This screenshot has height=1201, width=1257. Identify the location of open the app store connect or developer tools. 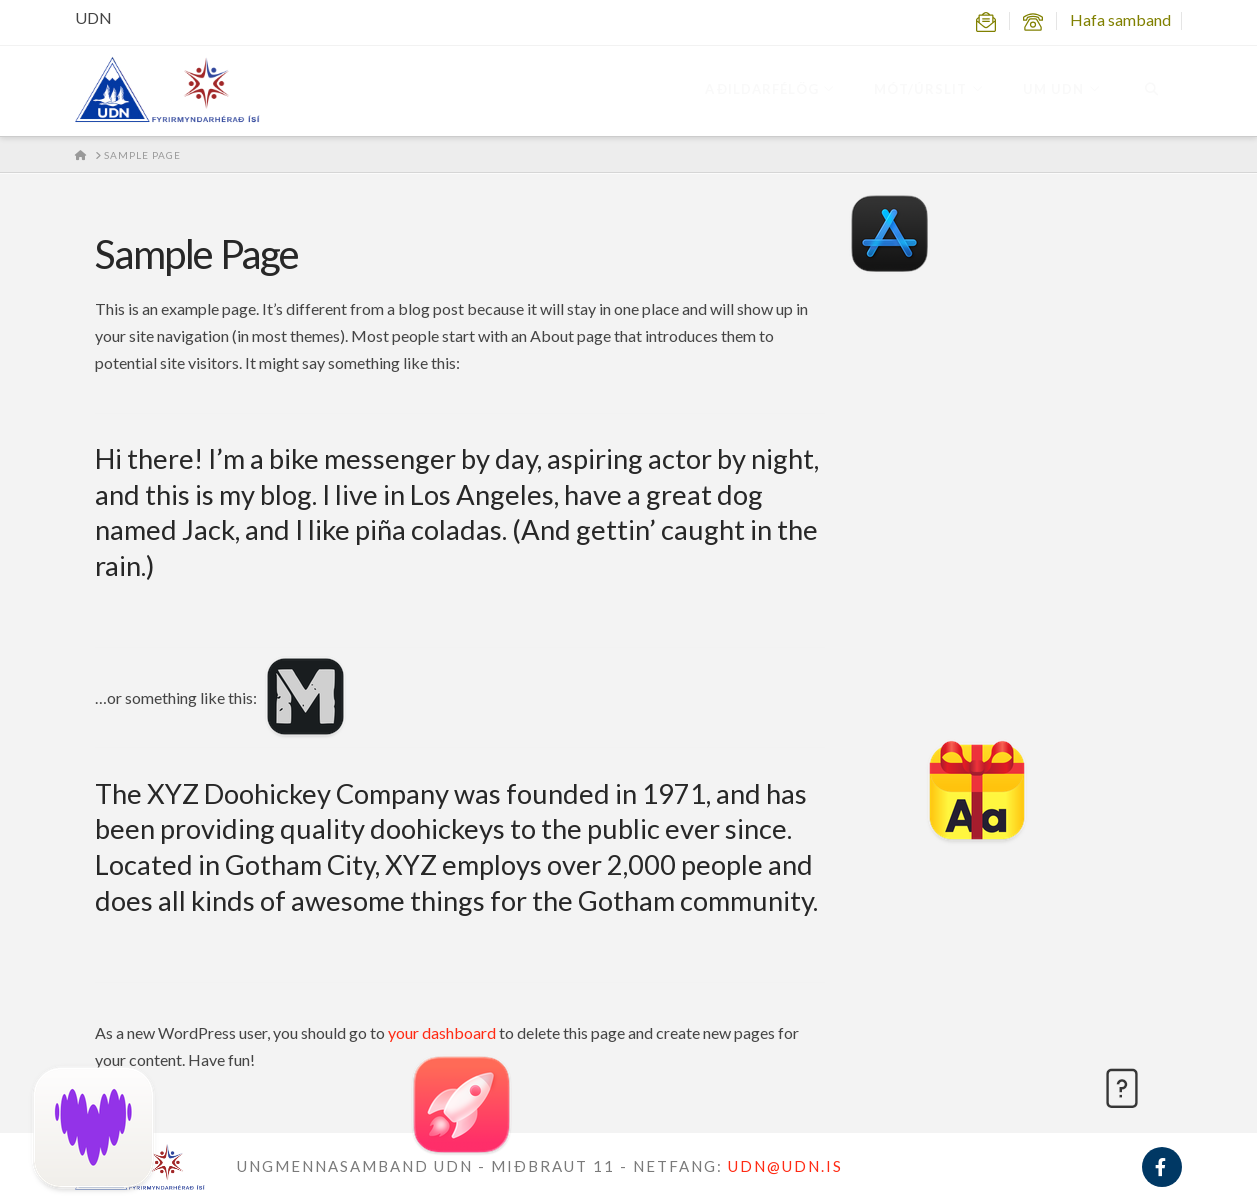
(889, 233).